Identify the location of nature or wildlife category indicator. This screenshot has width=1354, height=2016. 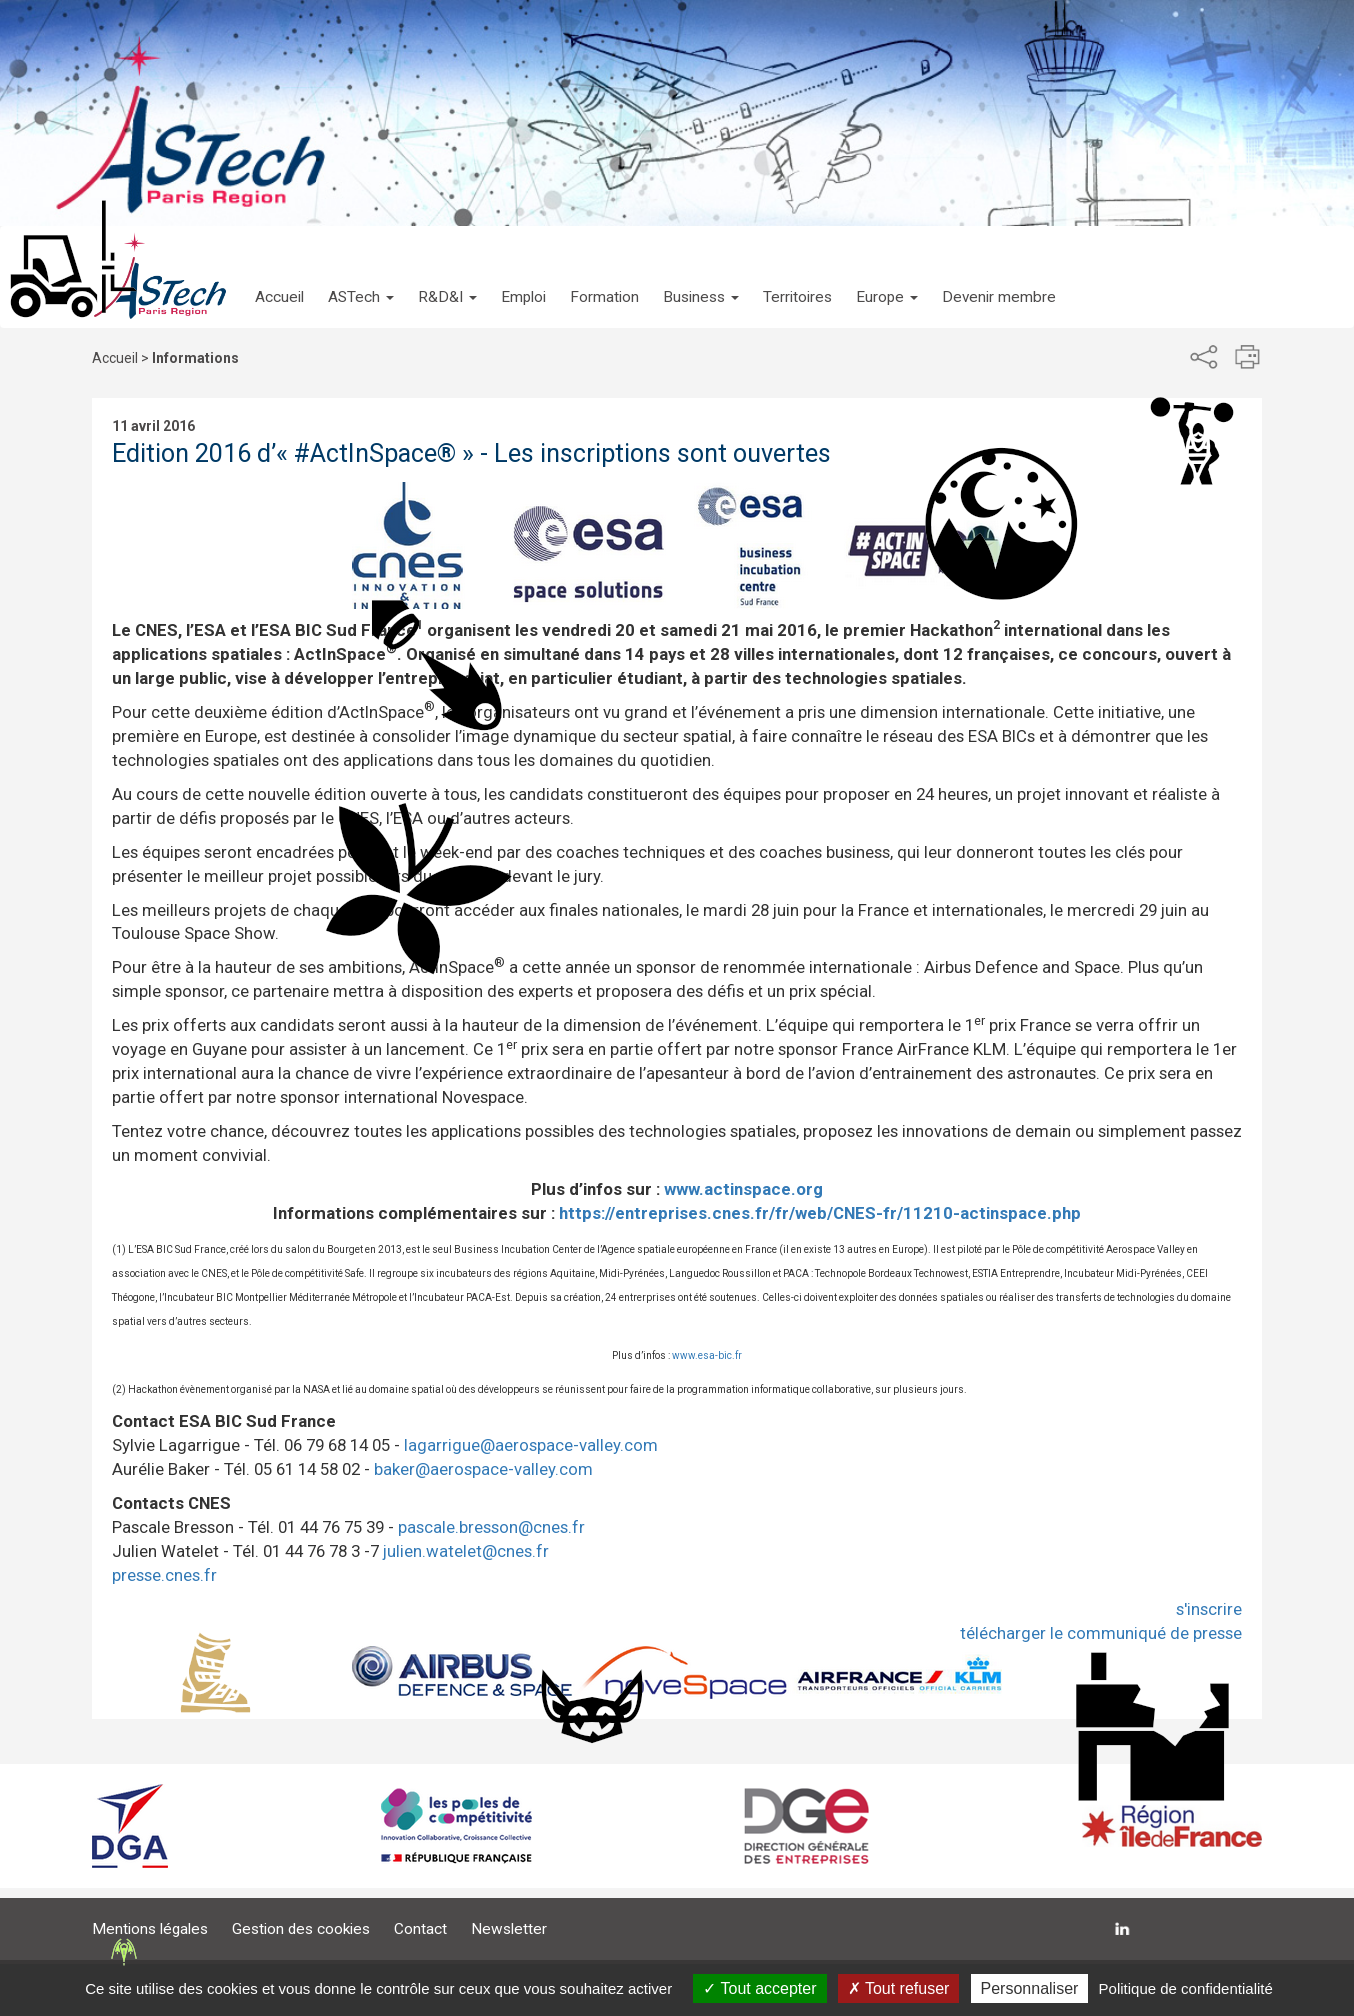
(418, 886).